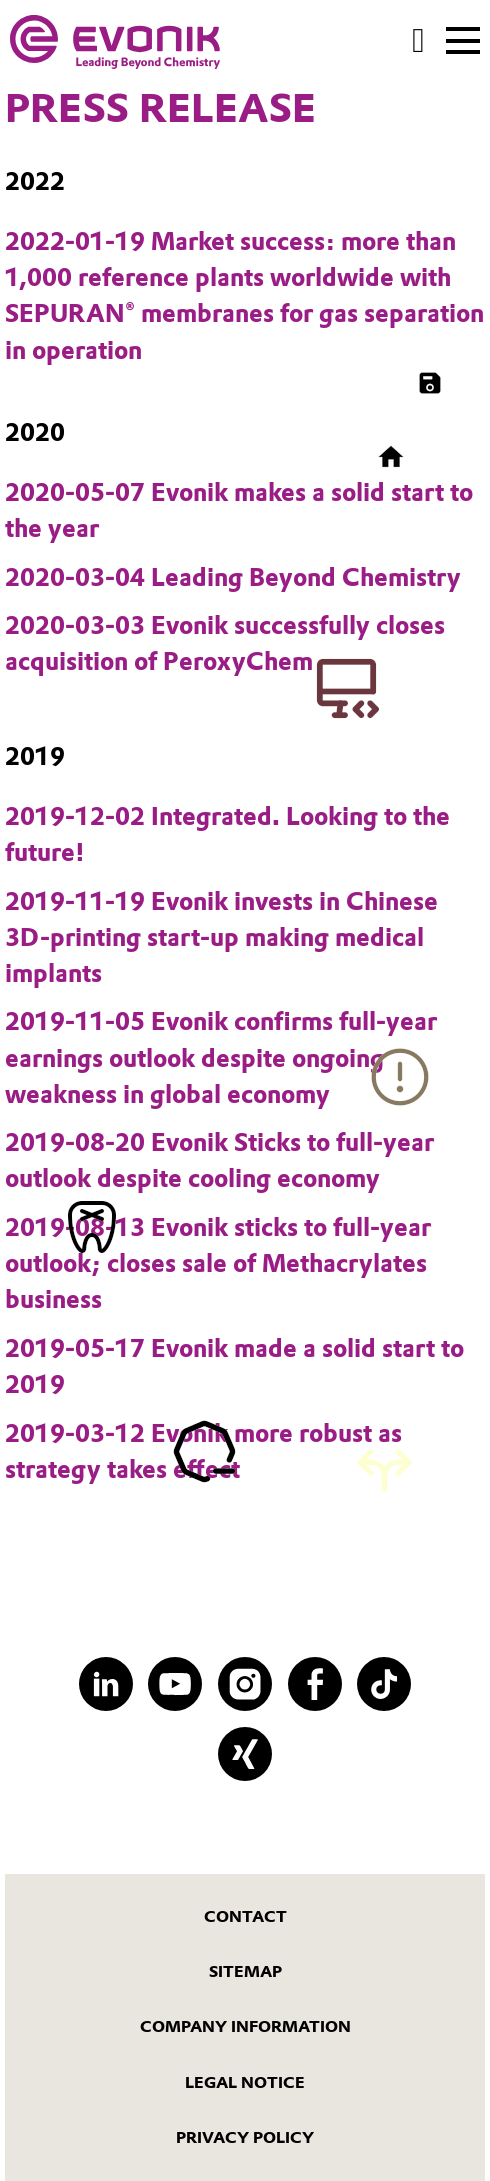 The width and height of the screenshot is (490, 2181). I want to click on access dental or oral health features, so click(92, 1227).